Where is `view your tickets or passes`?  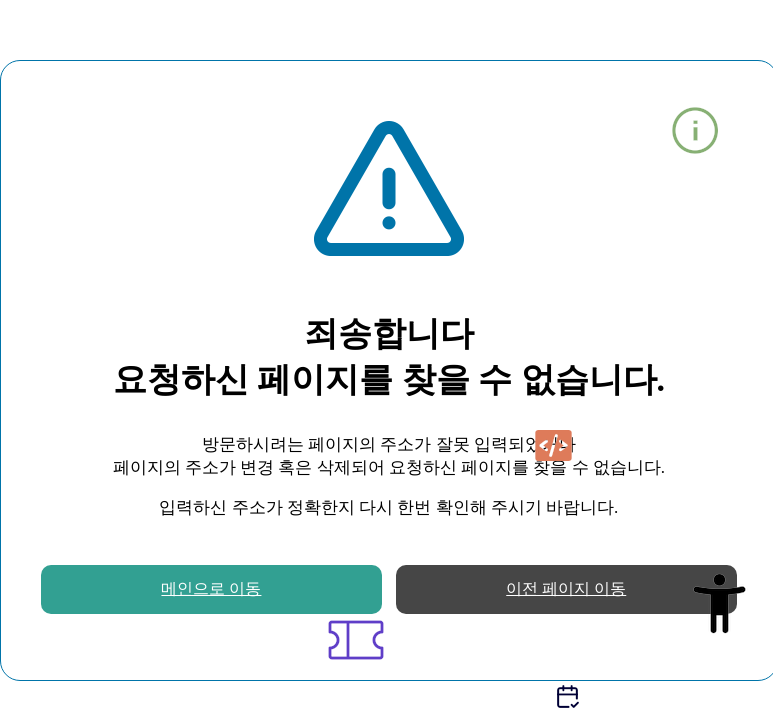 view your tickets or passes is located at coordinates (356, 640).